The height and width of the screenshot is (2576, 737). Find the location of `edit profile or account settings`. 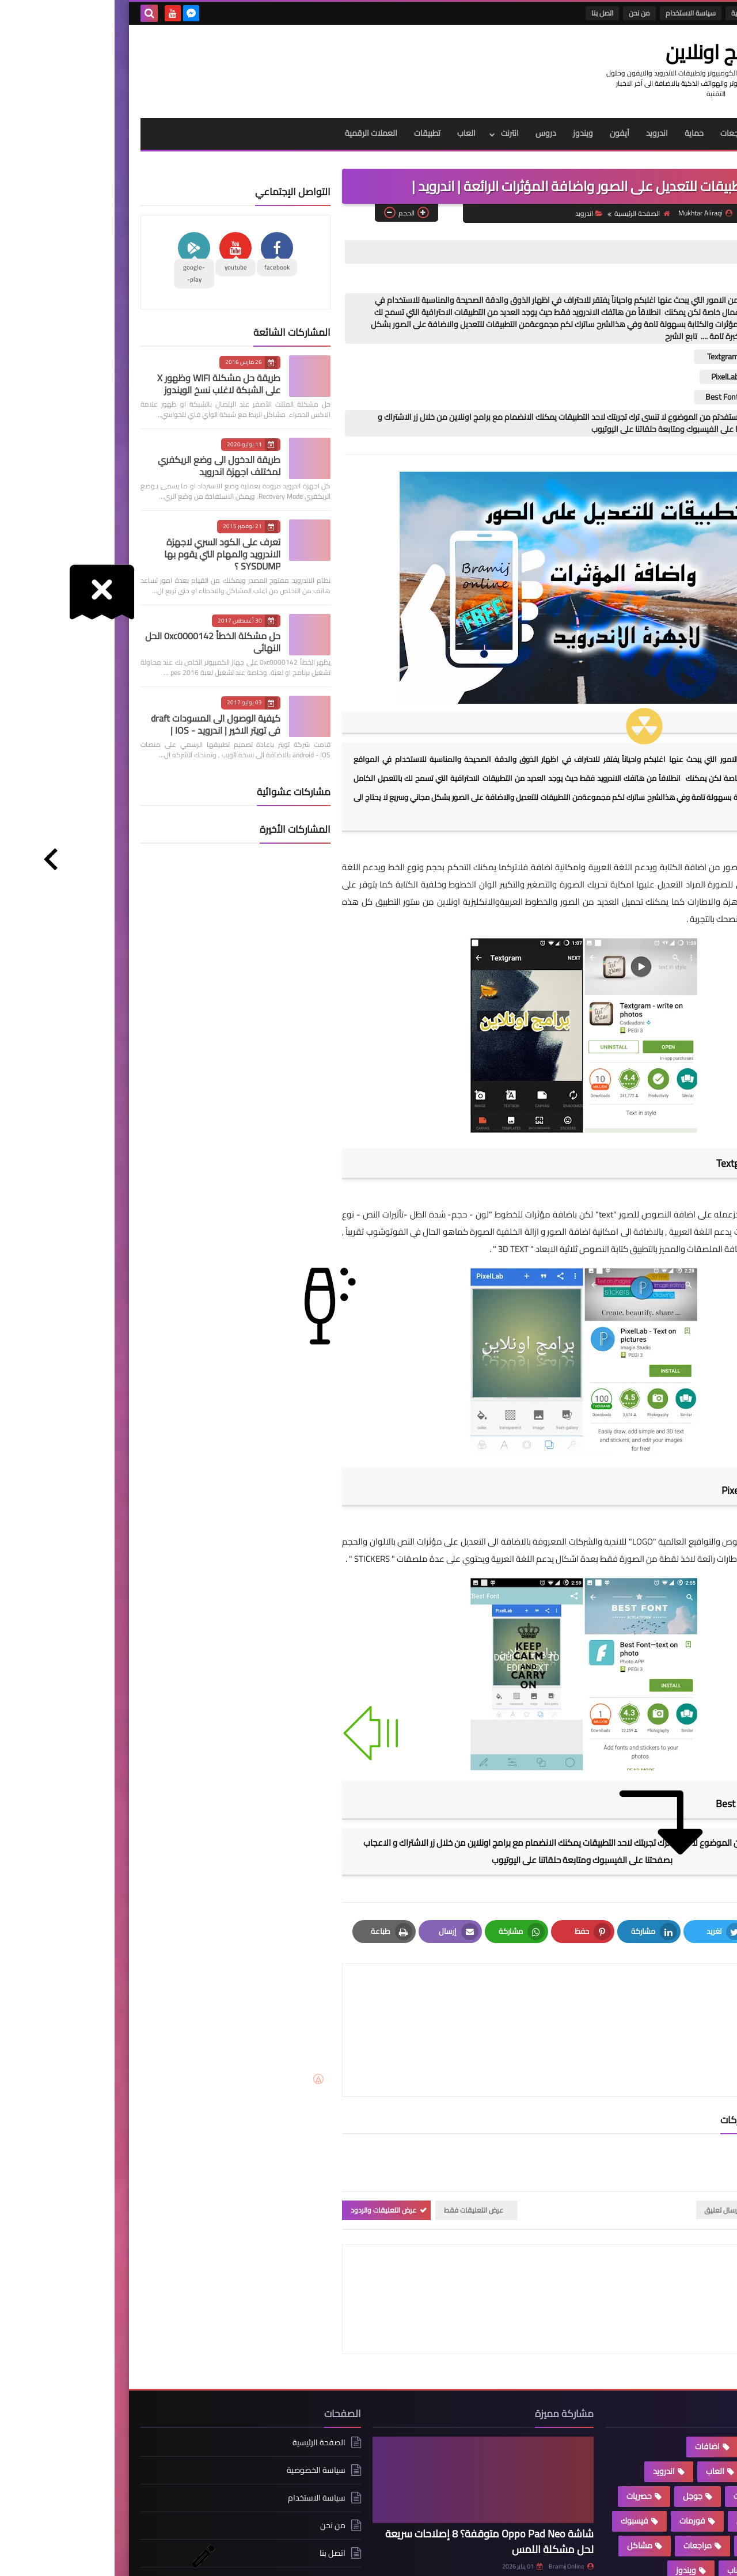

edit profile or account settings is located at coordinates (318, 2079).